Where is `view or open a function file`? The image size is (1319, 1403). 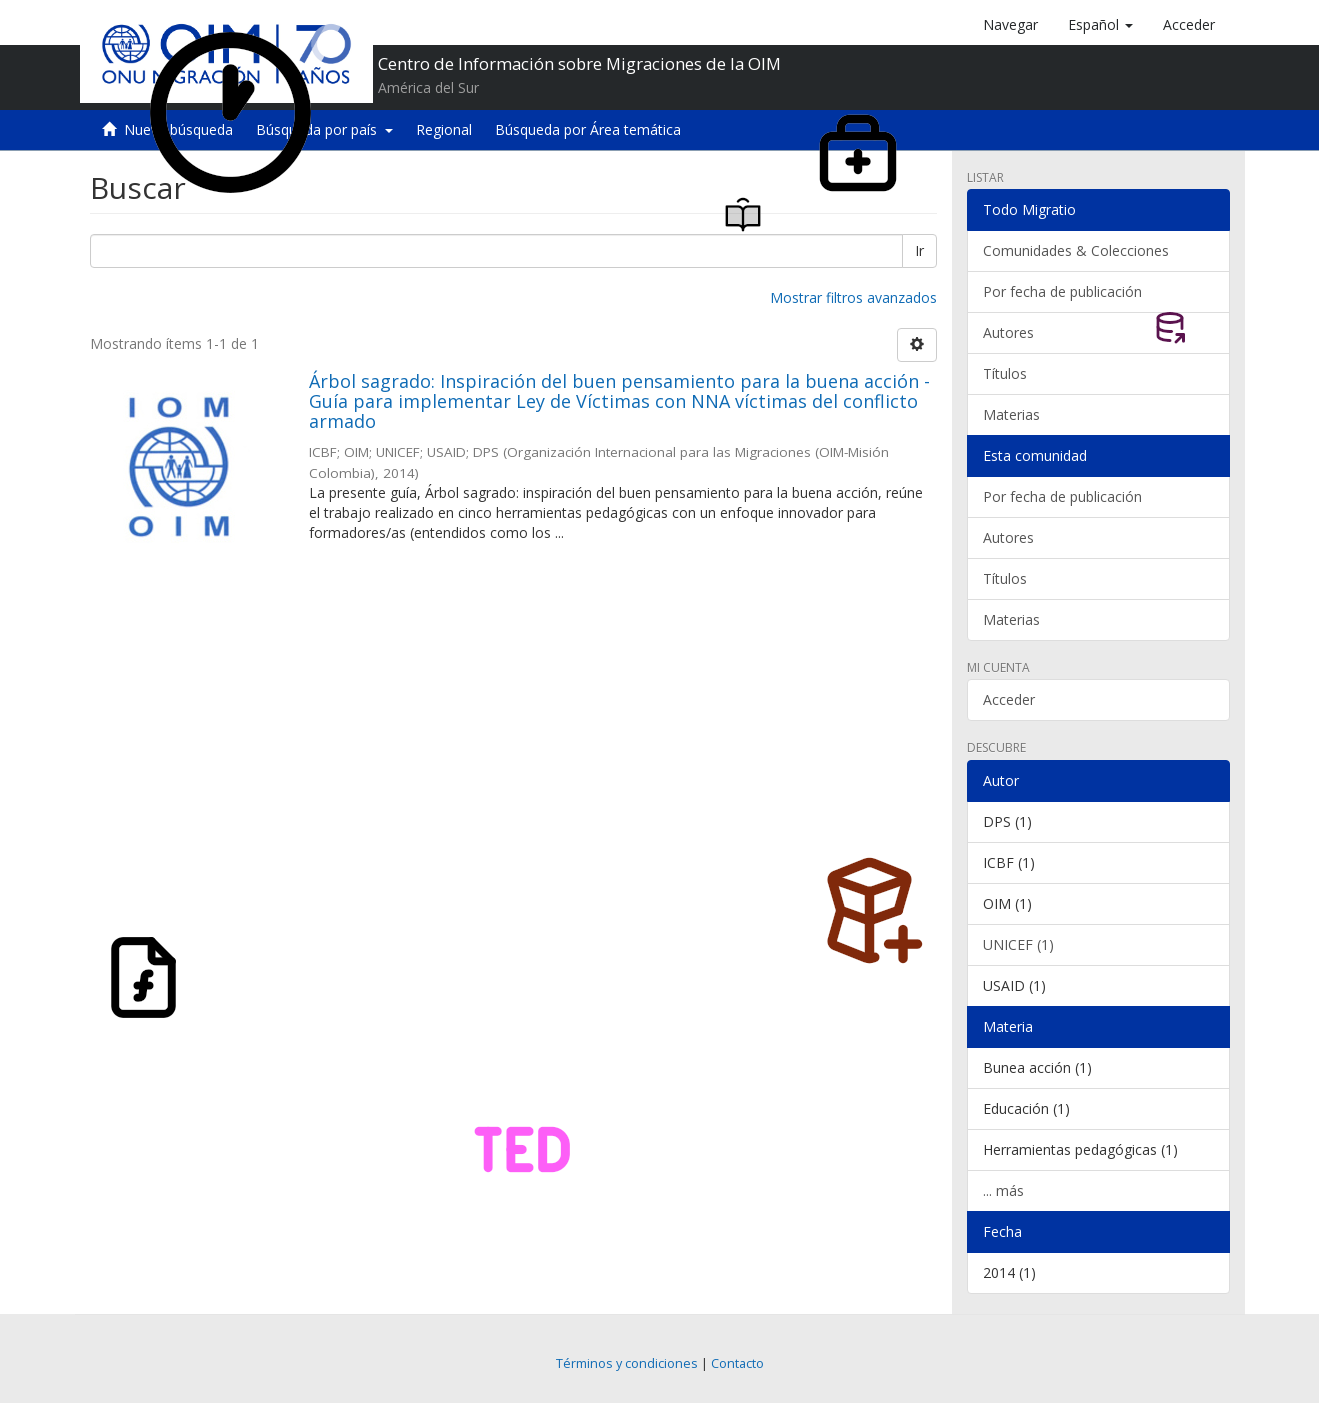
view or open a function file is located at coordinates (143, 977).